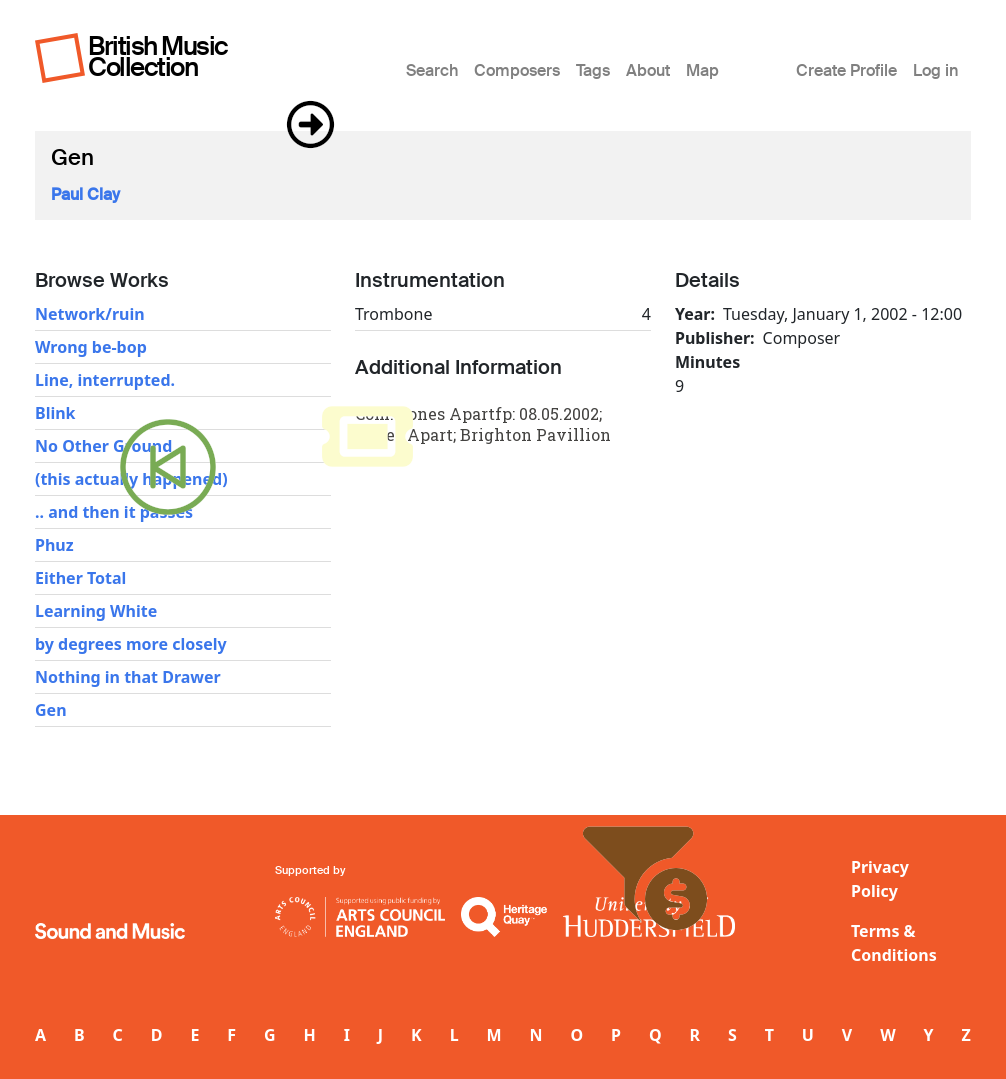  Describe the element at coordinates (645, 868) in the screenshot. I see `filter sales or revenue data` at that location.